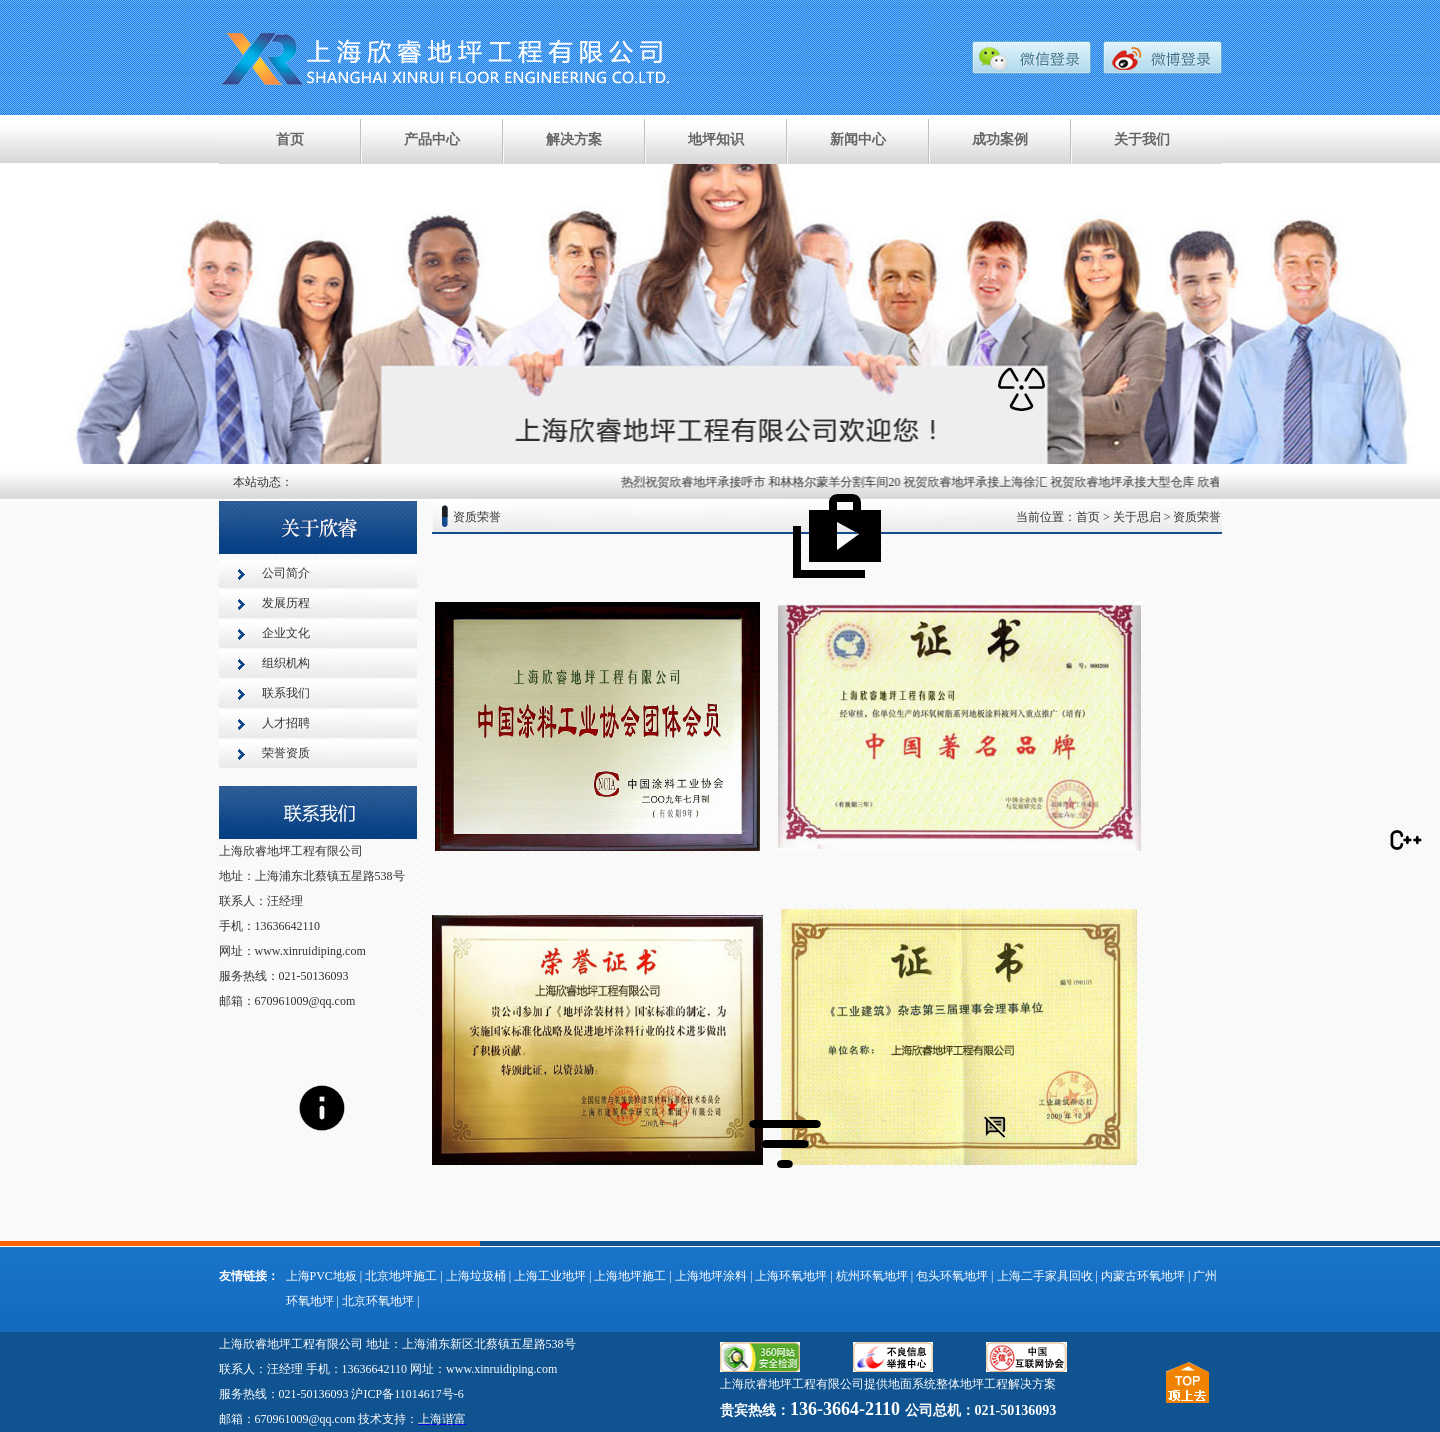 Image resolution: width=1440 pixels, height=1432 pixels. I want to click on mute or disable speaker notes, so click(995, 1126).